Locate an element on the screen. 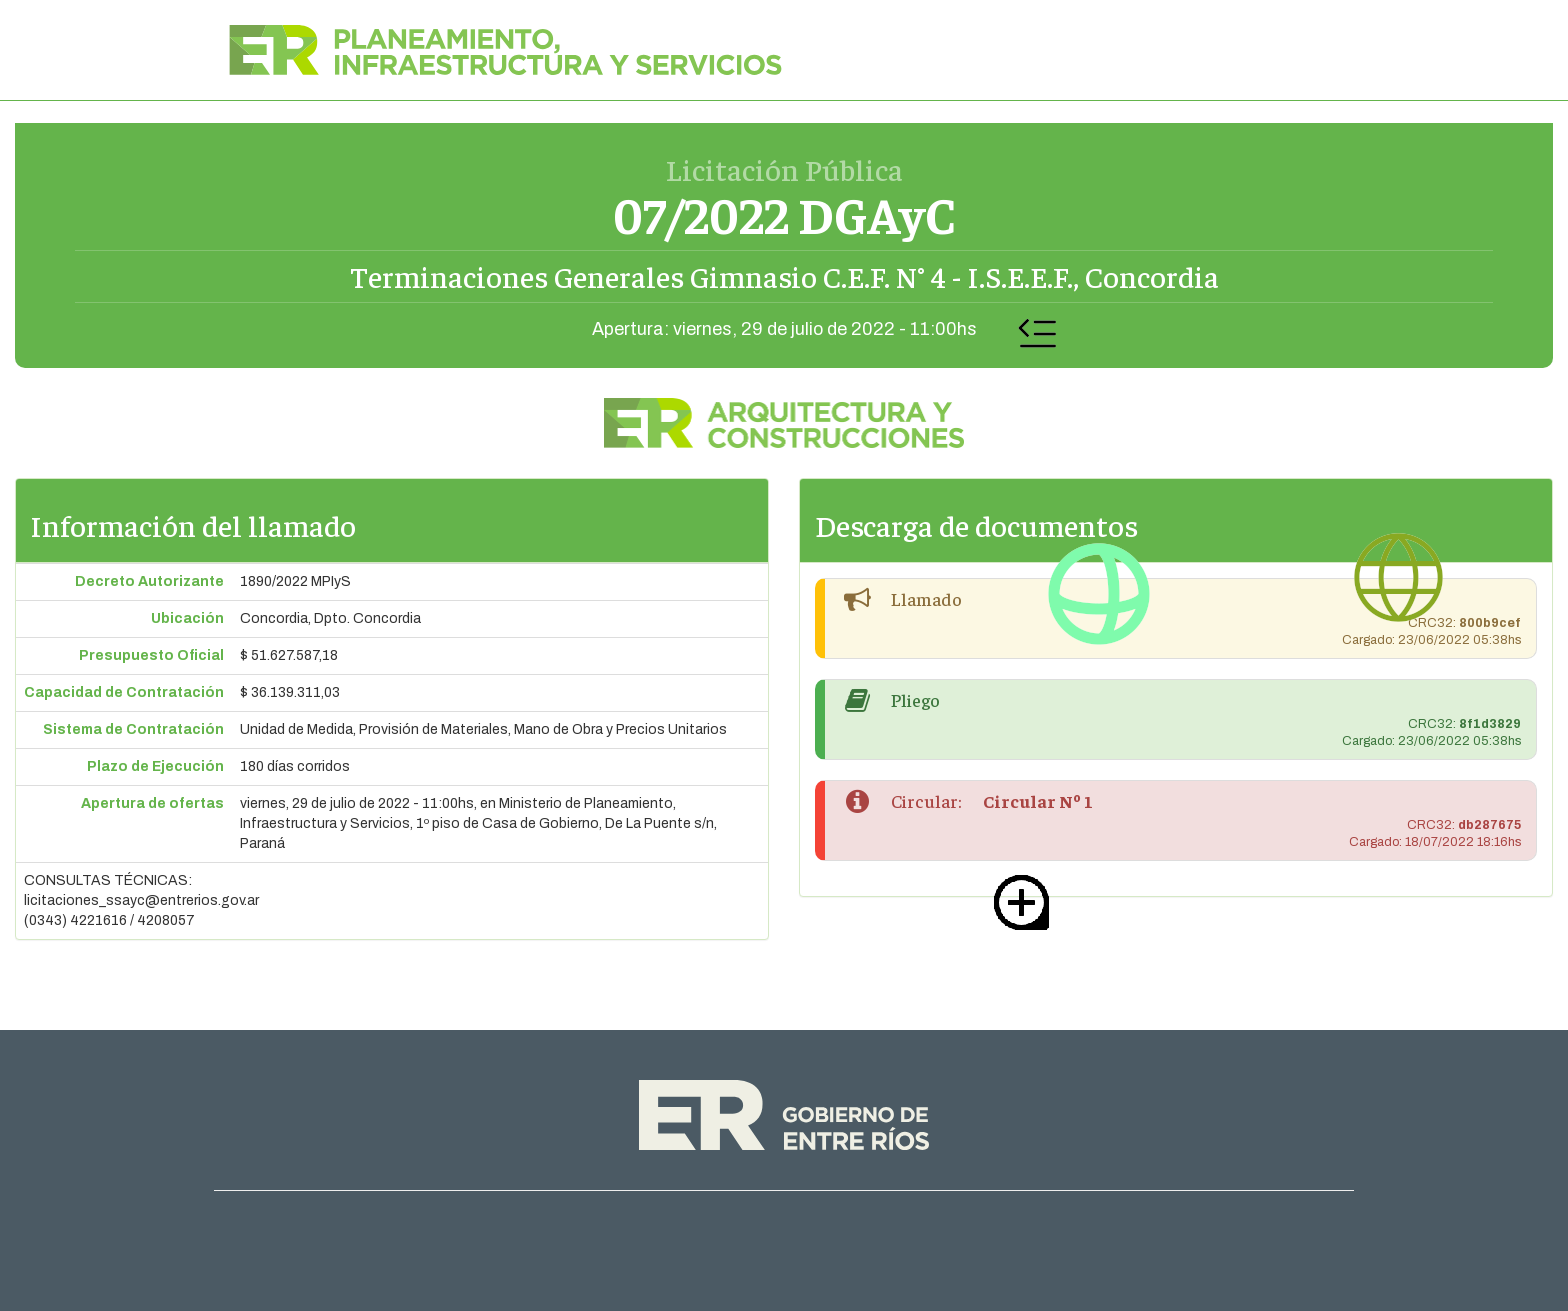  access global or international settings is located at coordinates (1398, 577).